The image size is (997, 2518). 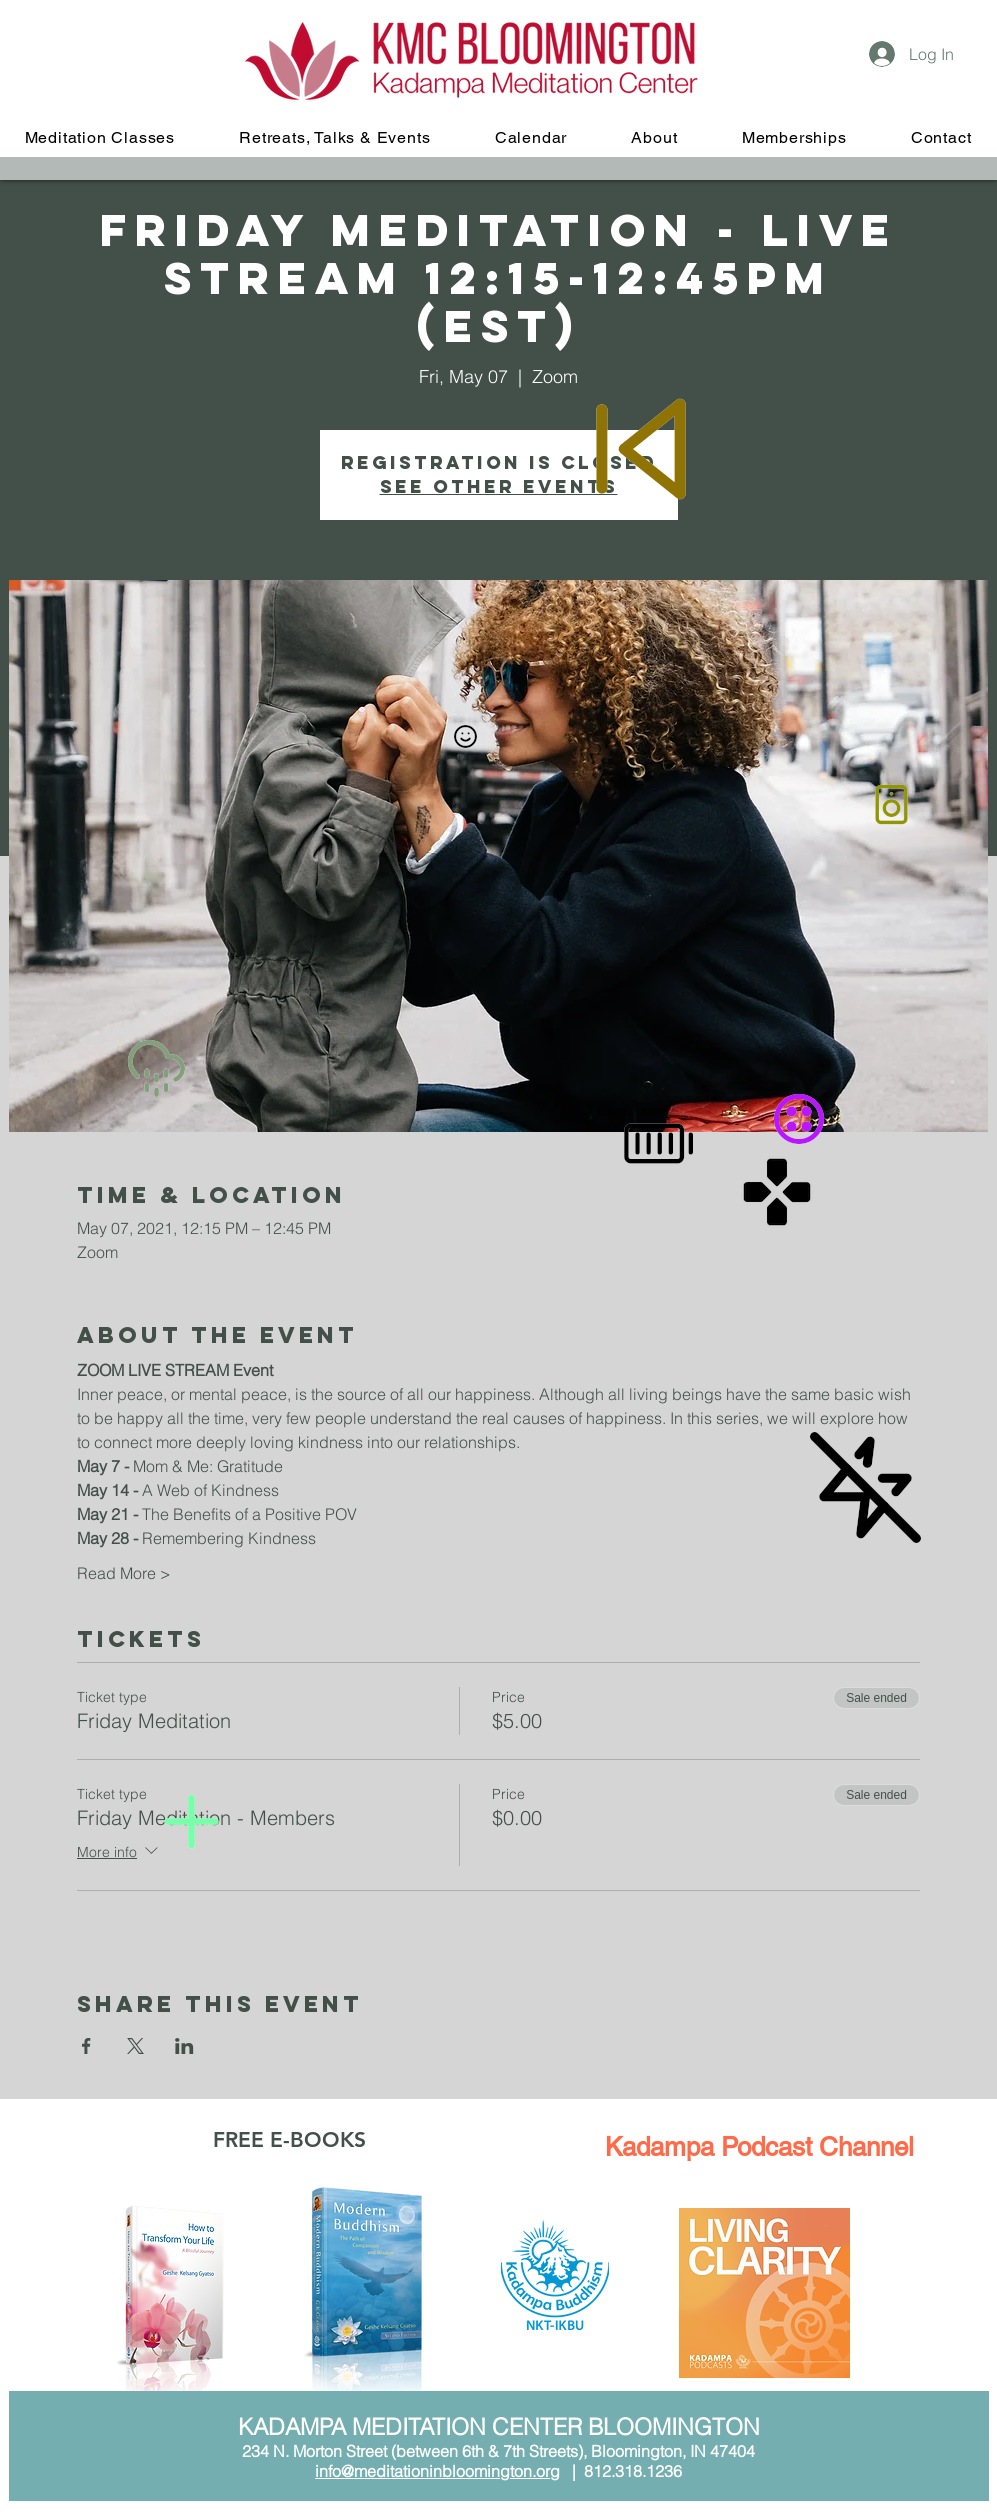 I want to click on connect to Twilio communication services, so click(x=799, y=1119).